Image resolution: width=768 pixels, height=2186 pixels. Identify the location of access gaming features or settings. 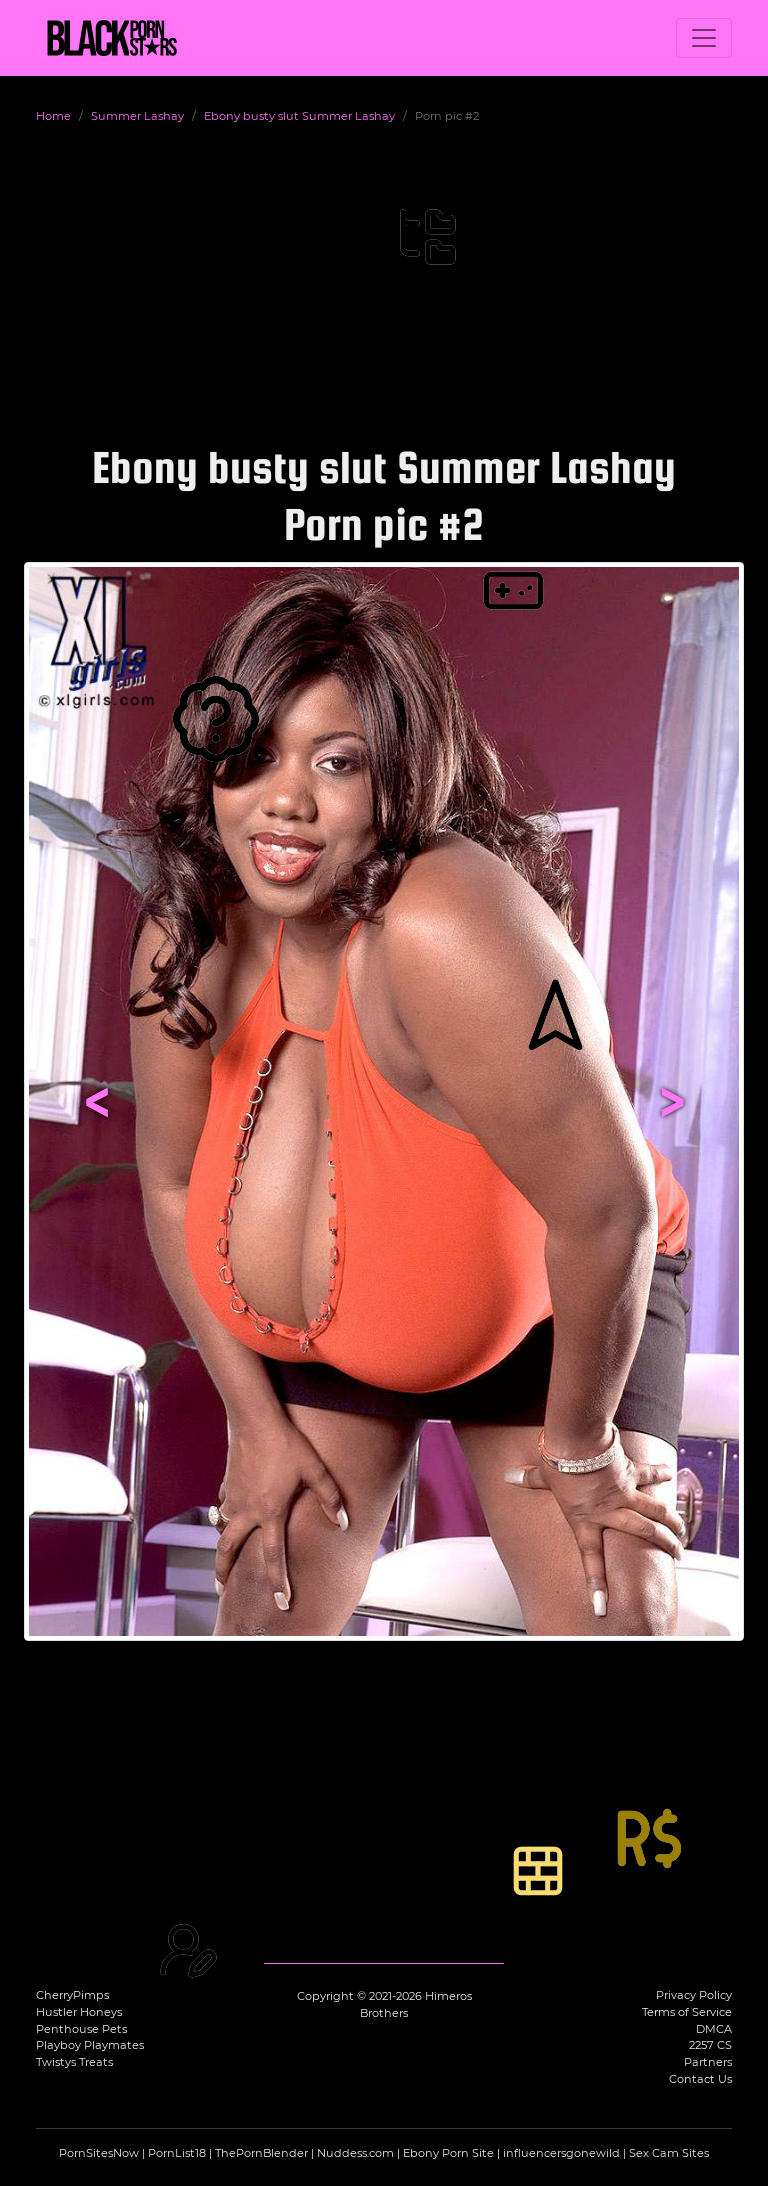
(513, 590).